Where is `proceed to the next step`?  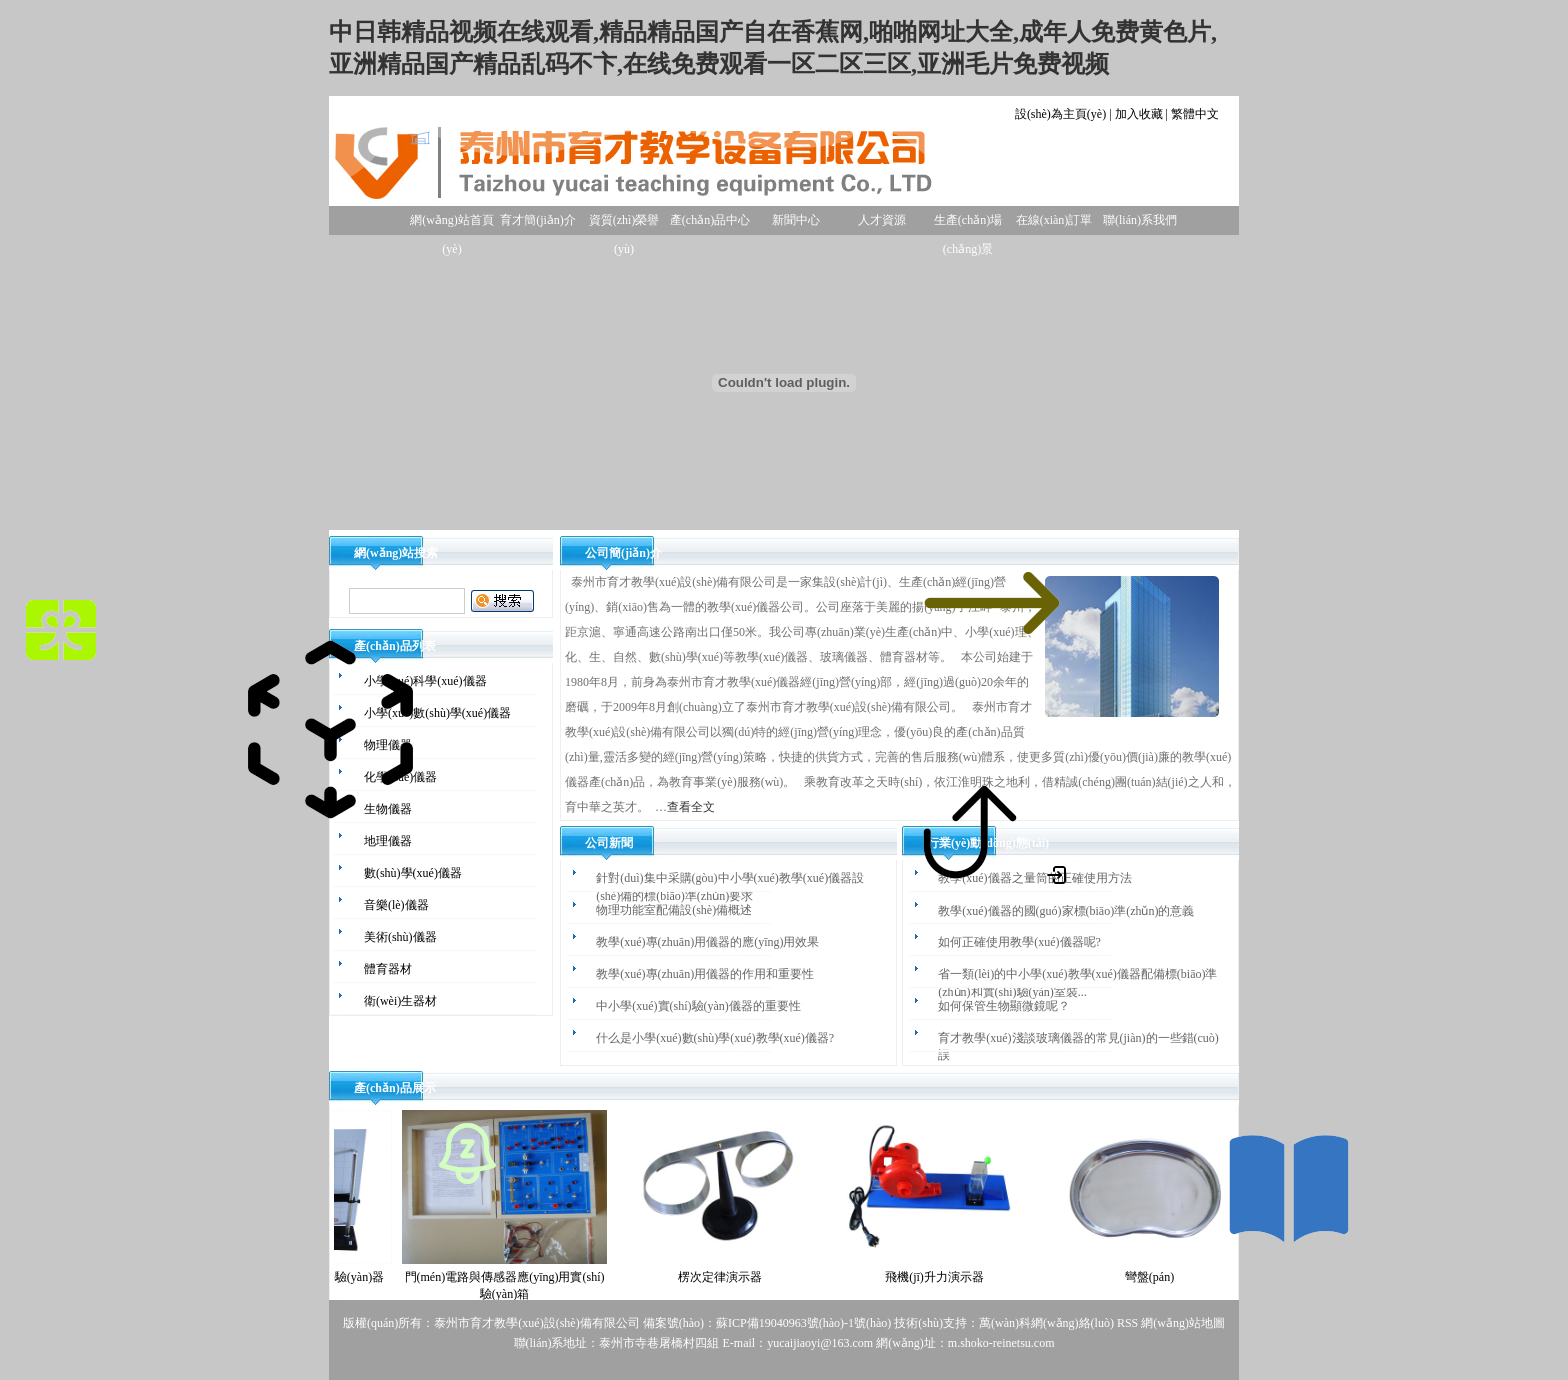
proceed to the next step is located at coordinates (992, 603).